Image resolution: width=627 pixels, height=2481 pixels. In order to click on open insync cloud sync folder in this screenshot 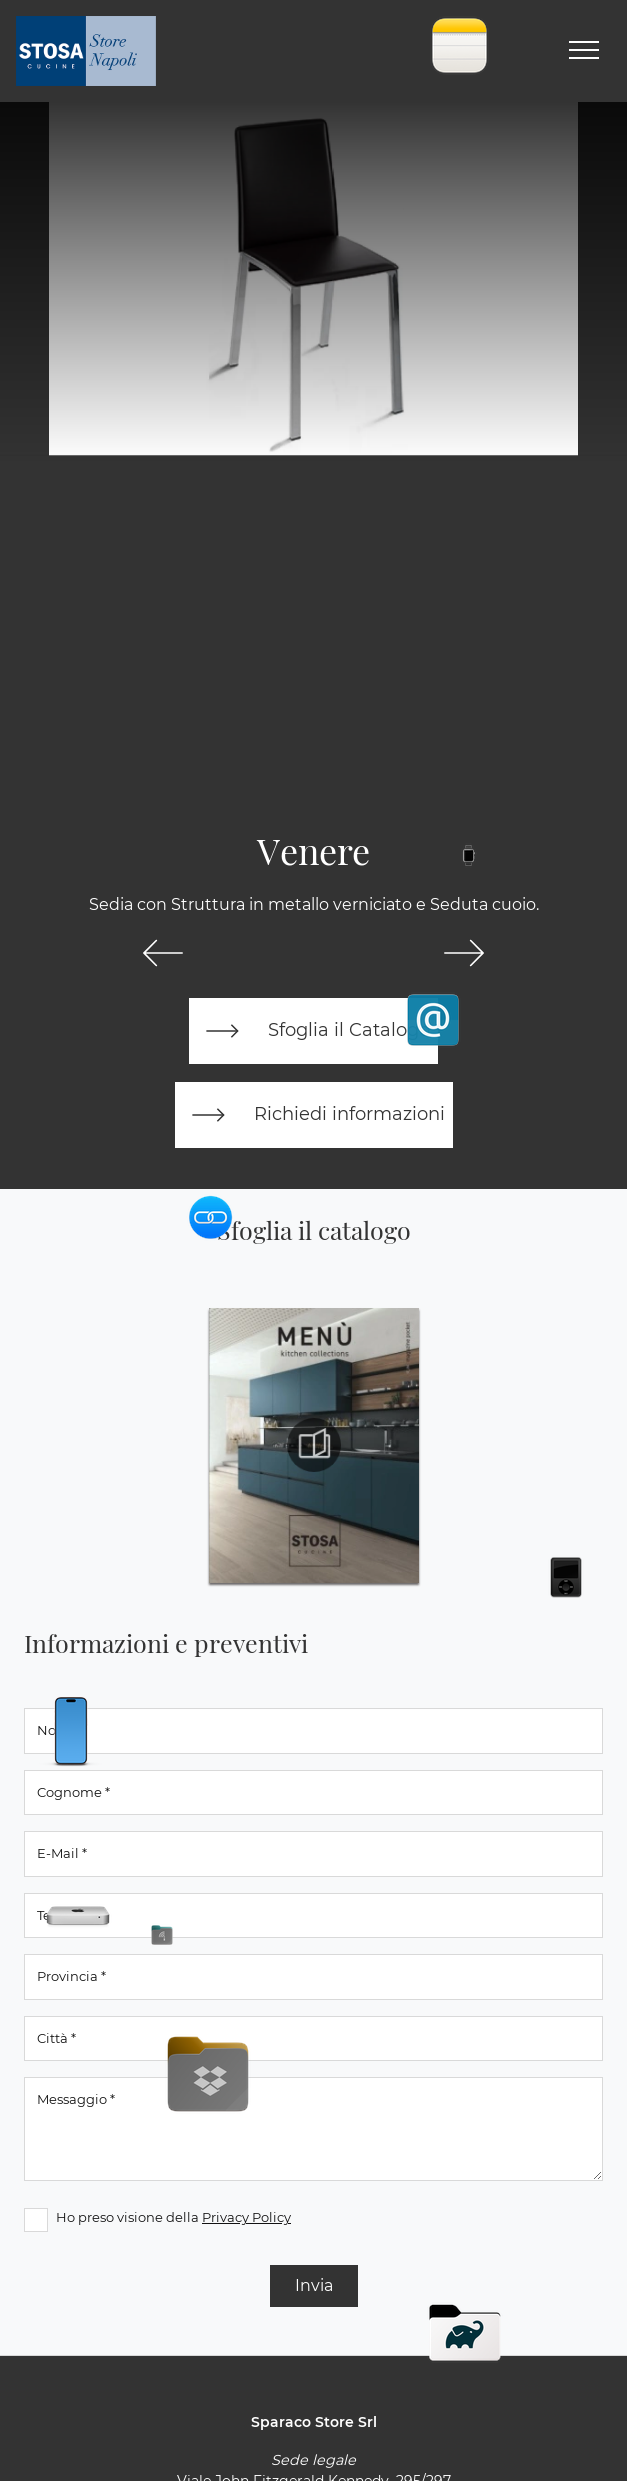, I will do `click(162, 1935)`.